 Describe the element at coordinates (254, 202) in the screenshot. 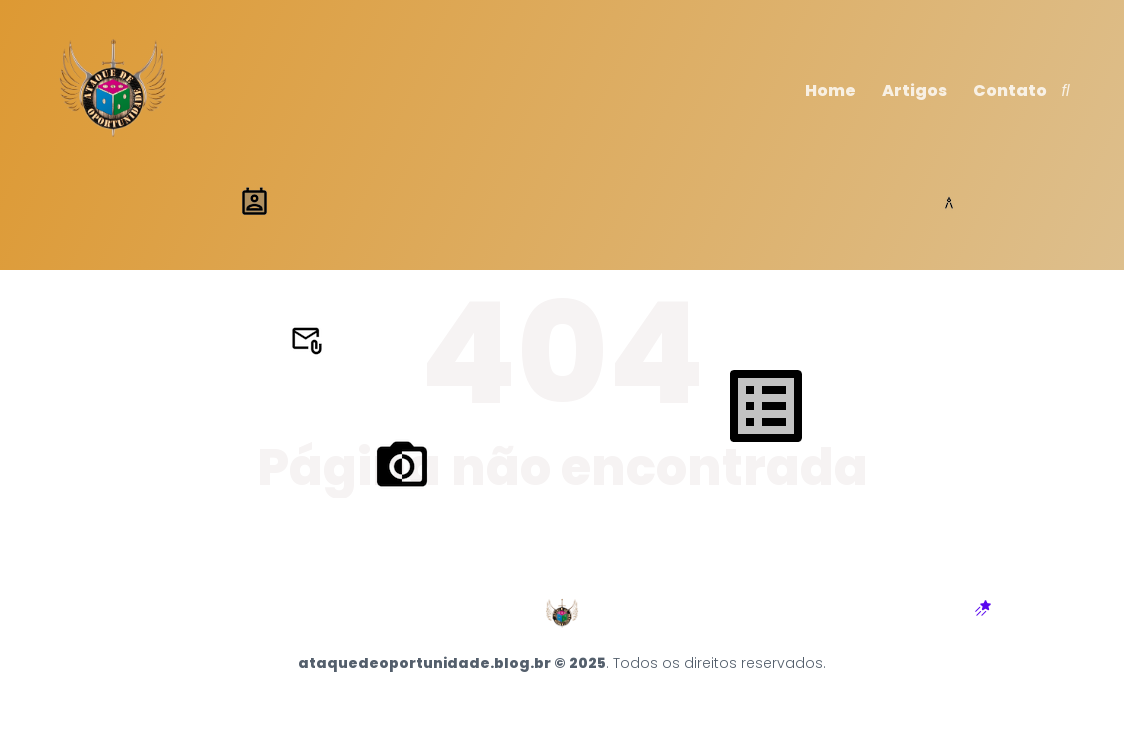

I see `view contact calendar or schedule` at that location.